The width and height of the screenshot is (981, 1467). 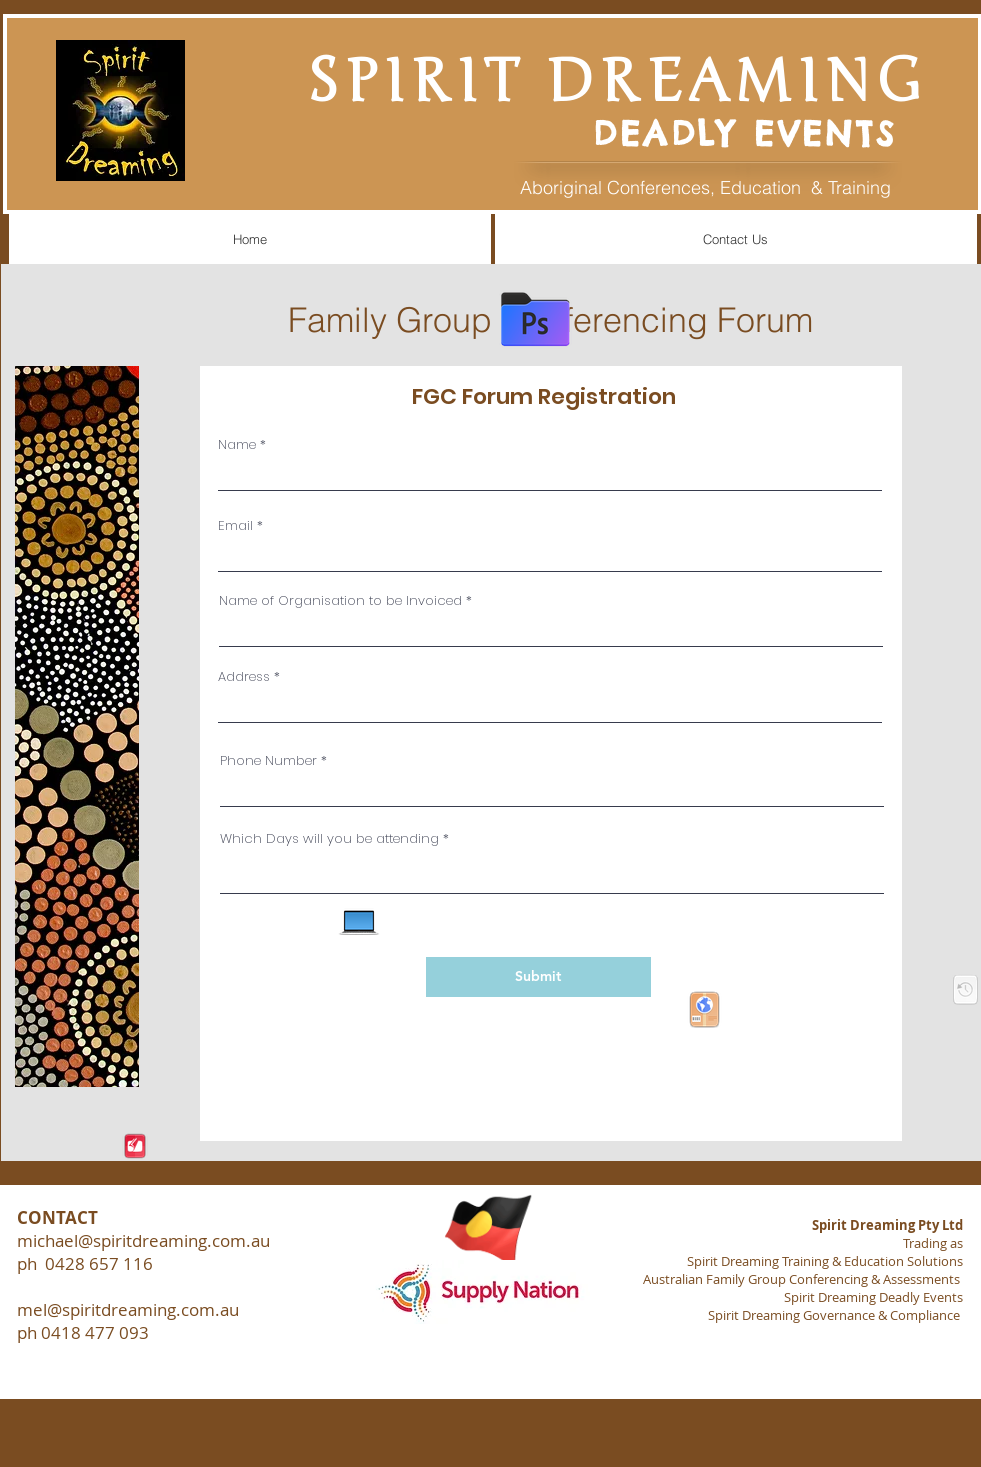 What do you see at coordinates (359, 919) in the screenshot?
I see `represents this macbook device in system settings` at bounding box center [359, 919].